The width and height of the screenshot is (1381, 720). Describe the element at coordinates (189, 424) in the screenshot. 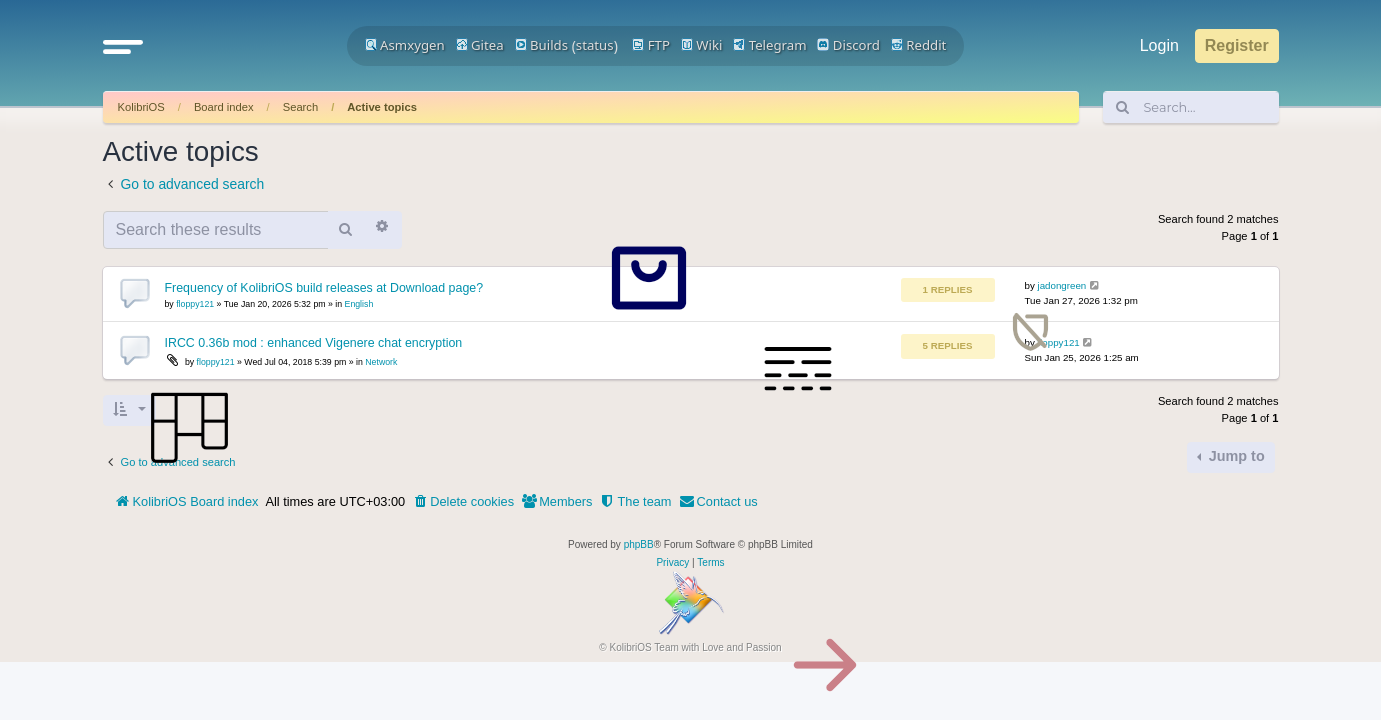

I see `open kanban board view` at that location.